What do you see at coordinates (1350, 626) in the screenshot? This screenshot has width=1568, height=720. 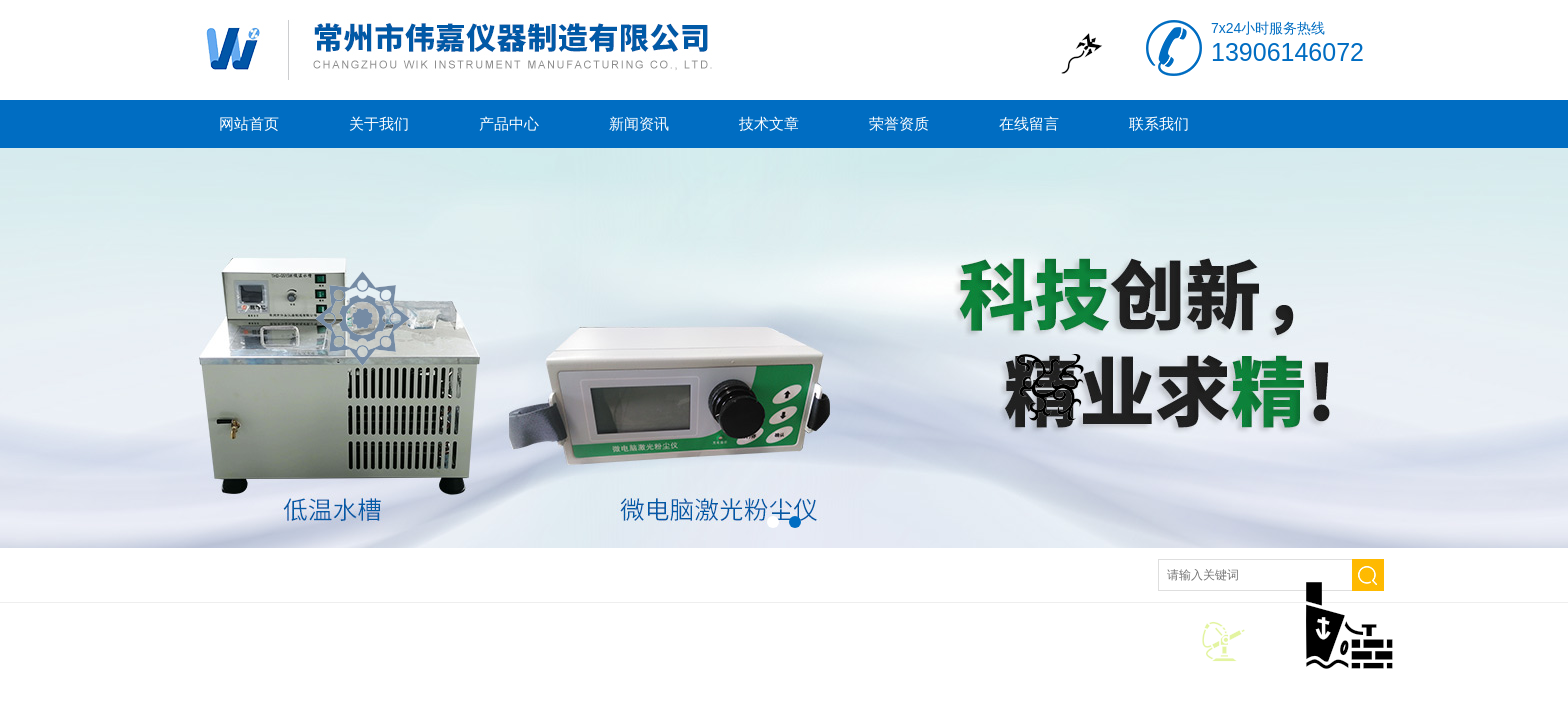 I see `access harbor or port facilities` at bounding box center [1350, 626].